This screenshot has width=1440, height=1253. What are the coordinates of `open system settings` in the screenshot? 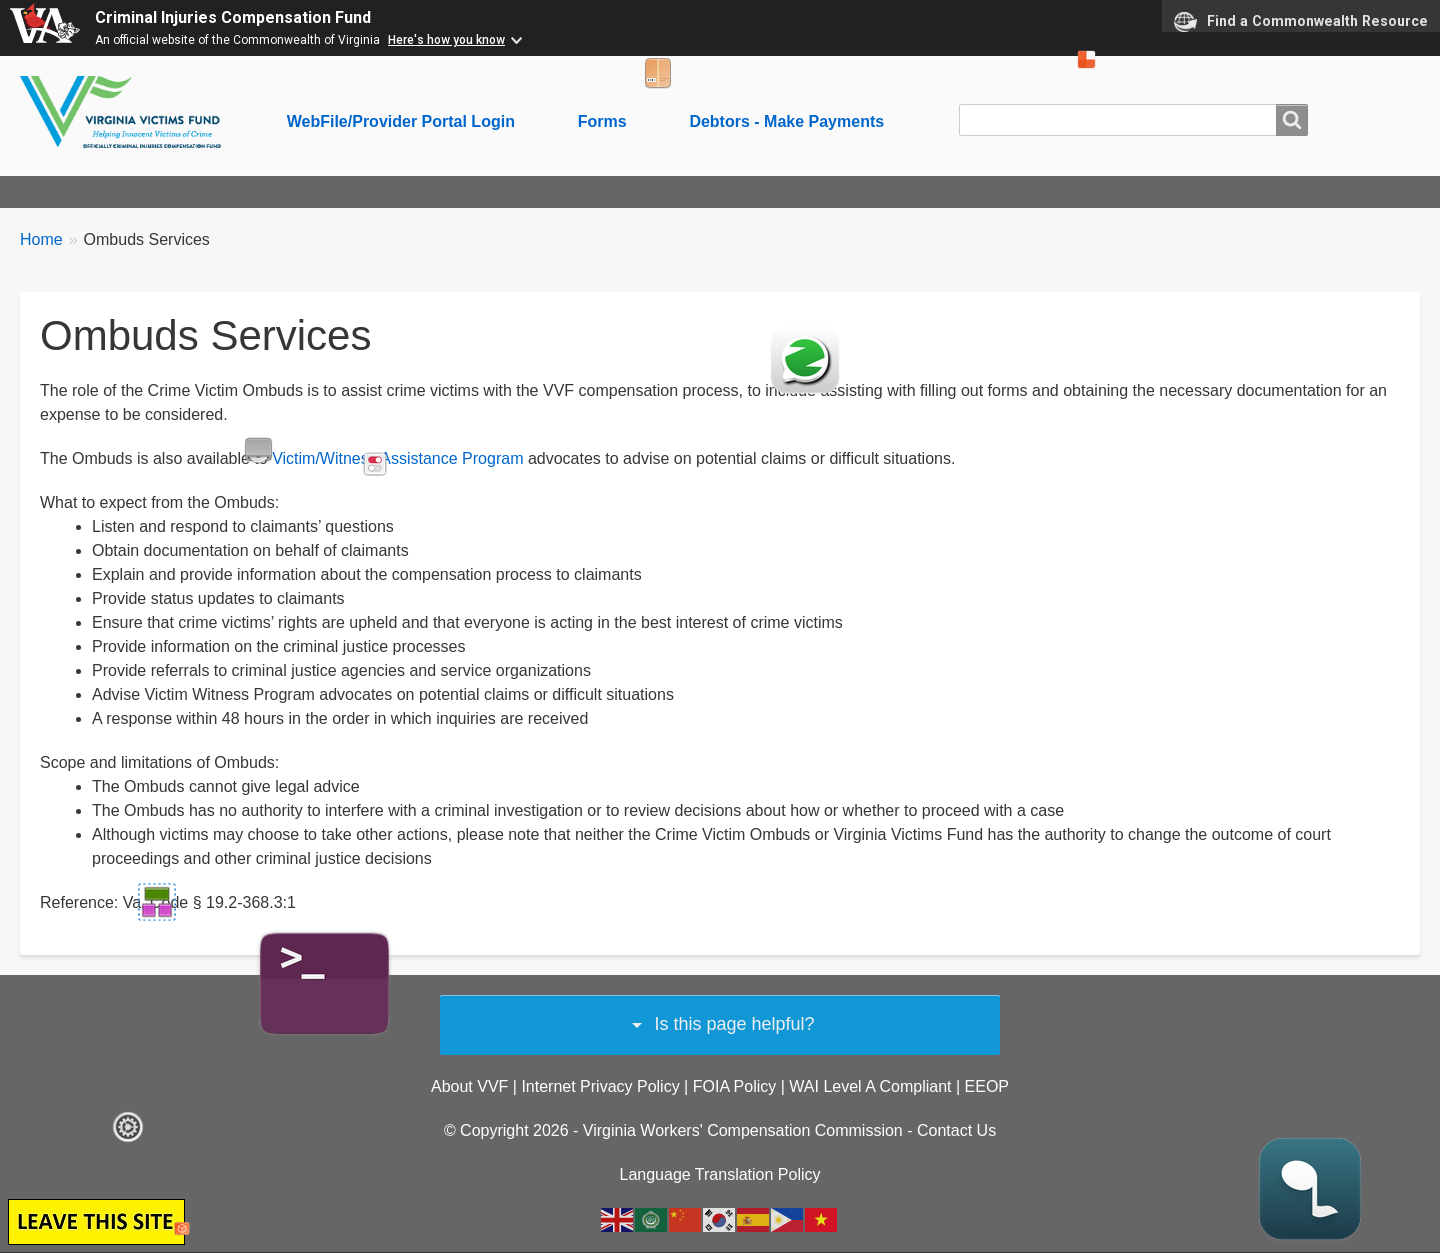 It's located at (128, 1127).